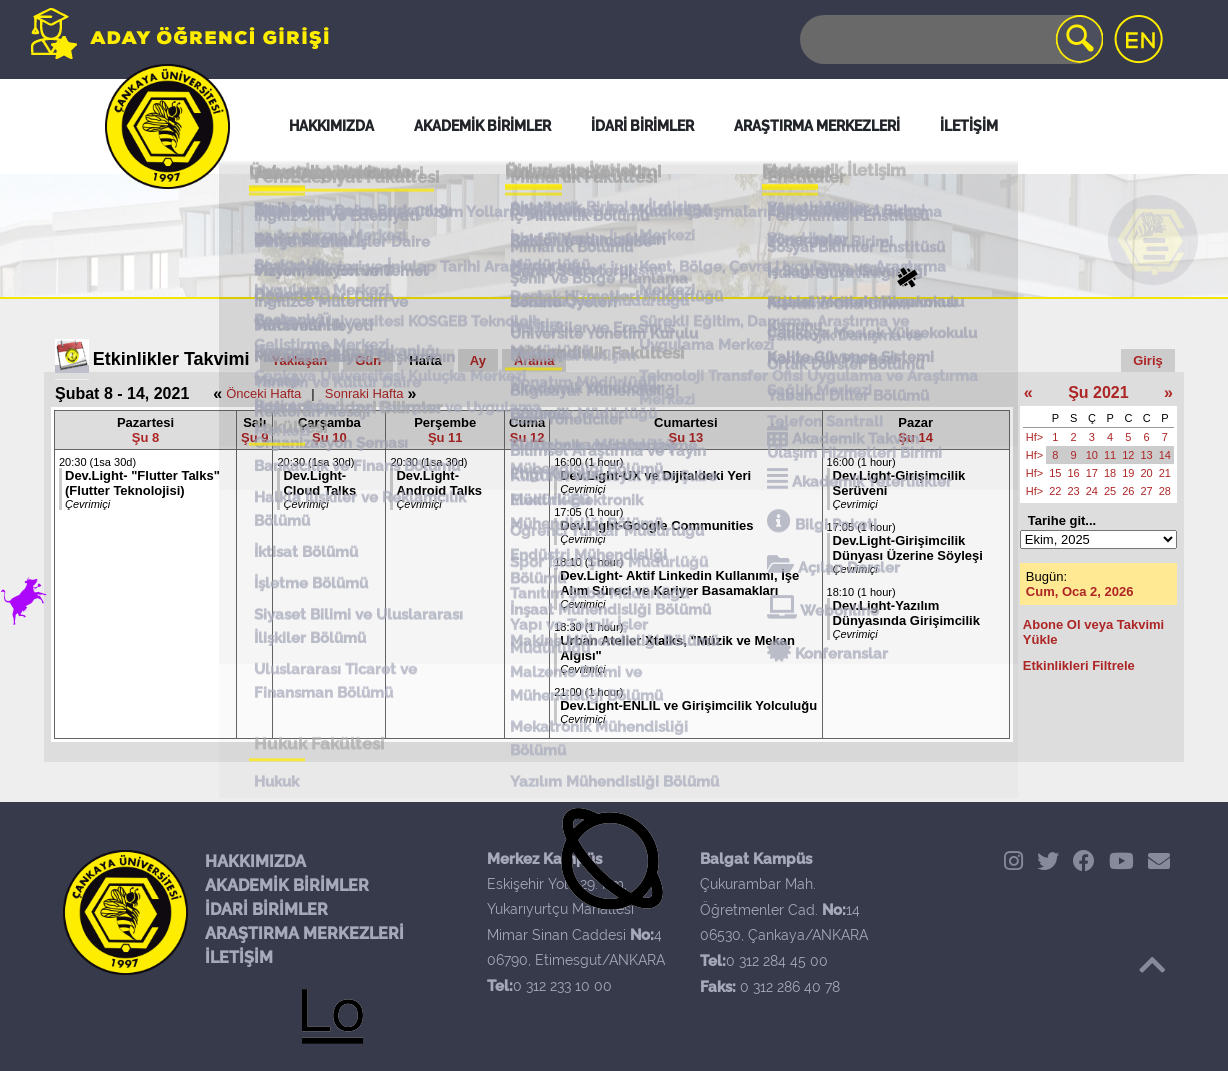  I want to click on explore global or worldwide content, so click(610, 861).